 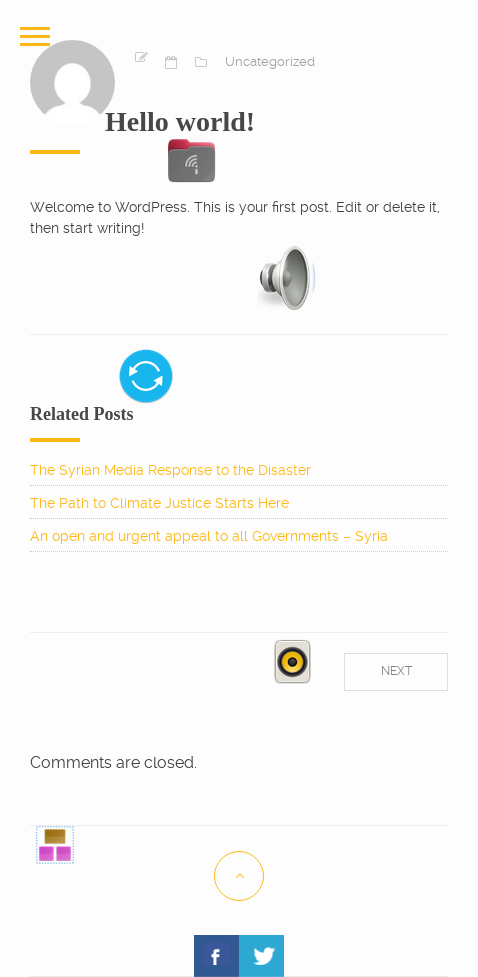 What do you see at coordinates (146, 376) in the screenshot?
I see `indicates file sync in progress` at bounding box center [146, 376].